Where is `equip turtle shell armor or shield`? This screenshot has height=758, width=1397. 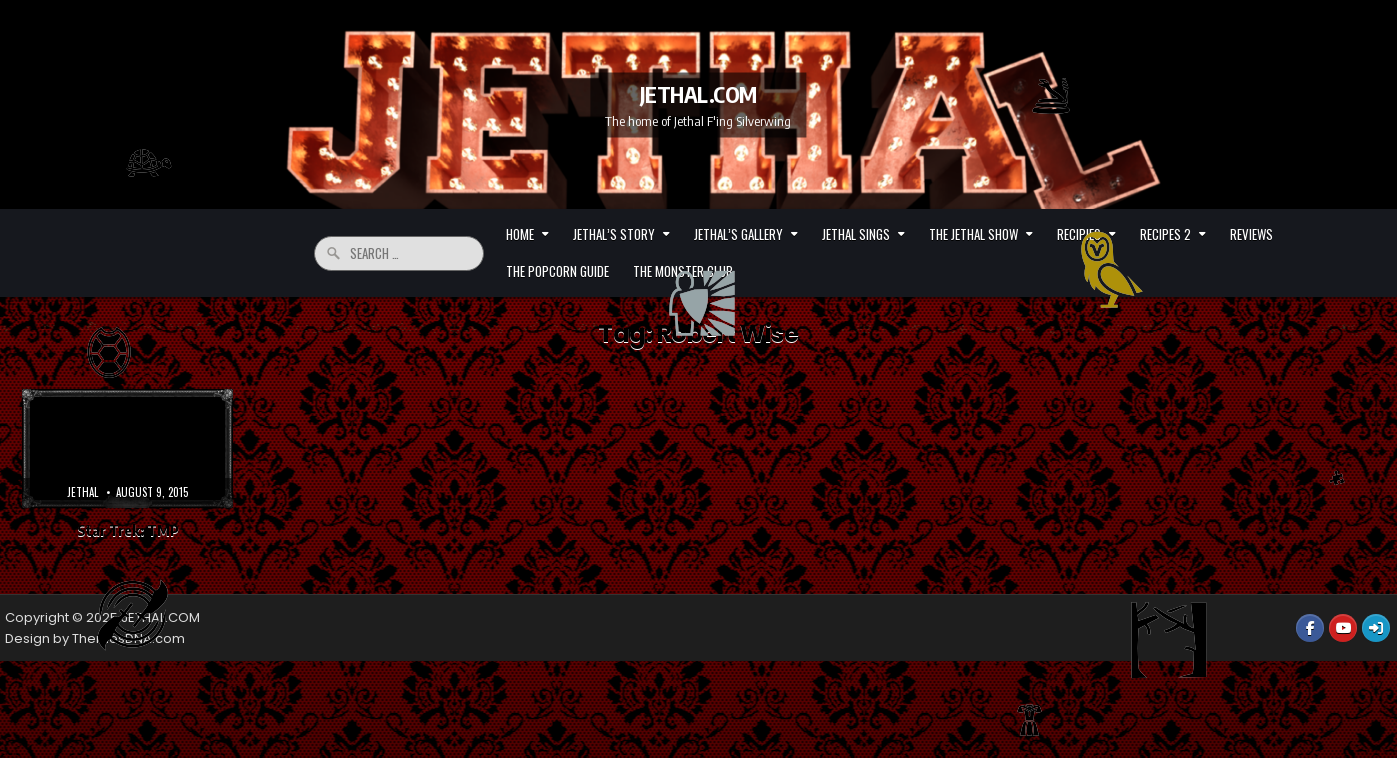
equip turtle shell armor or shield is located at coordinates (108, 352).